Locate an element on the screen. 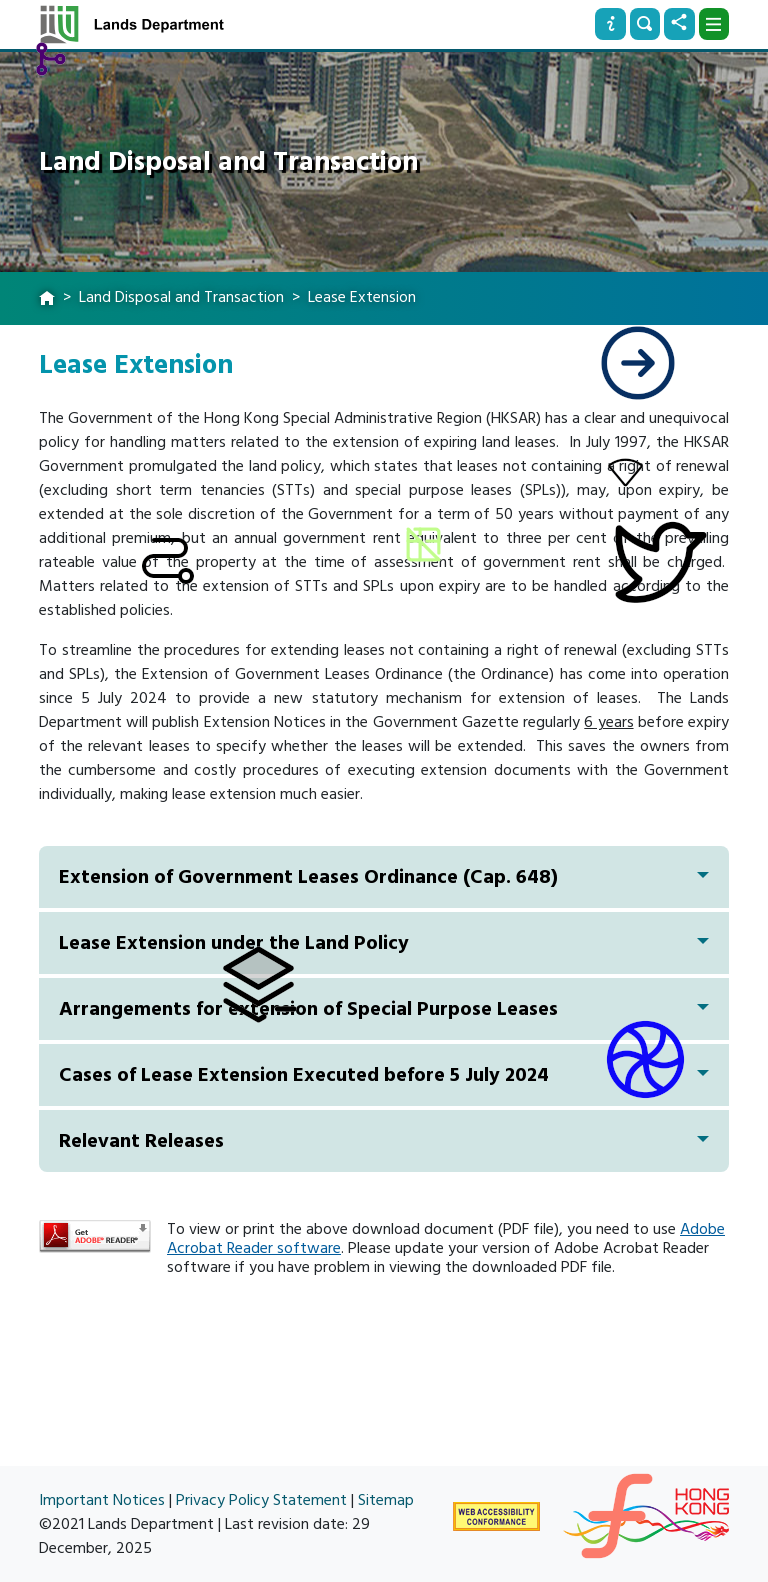 This screenshot has width=768, height=1582. access mathematical or programming functions is located at coordinates (617, 1516).